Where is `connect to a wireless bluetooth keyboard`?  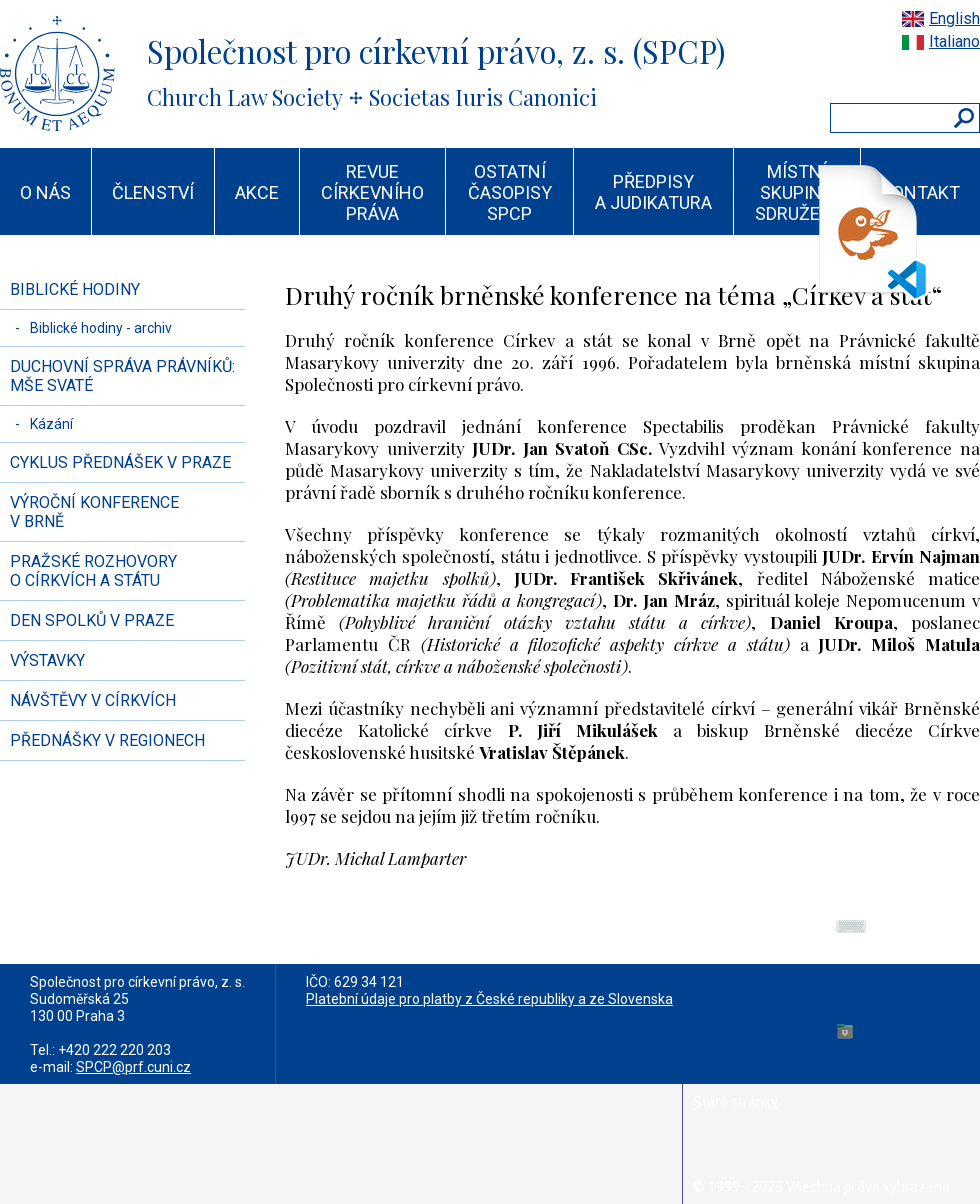 connect to a wireless bluetooth keyboard is located at coordinates (851, 926).